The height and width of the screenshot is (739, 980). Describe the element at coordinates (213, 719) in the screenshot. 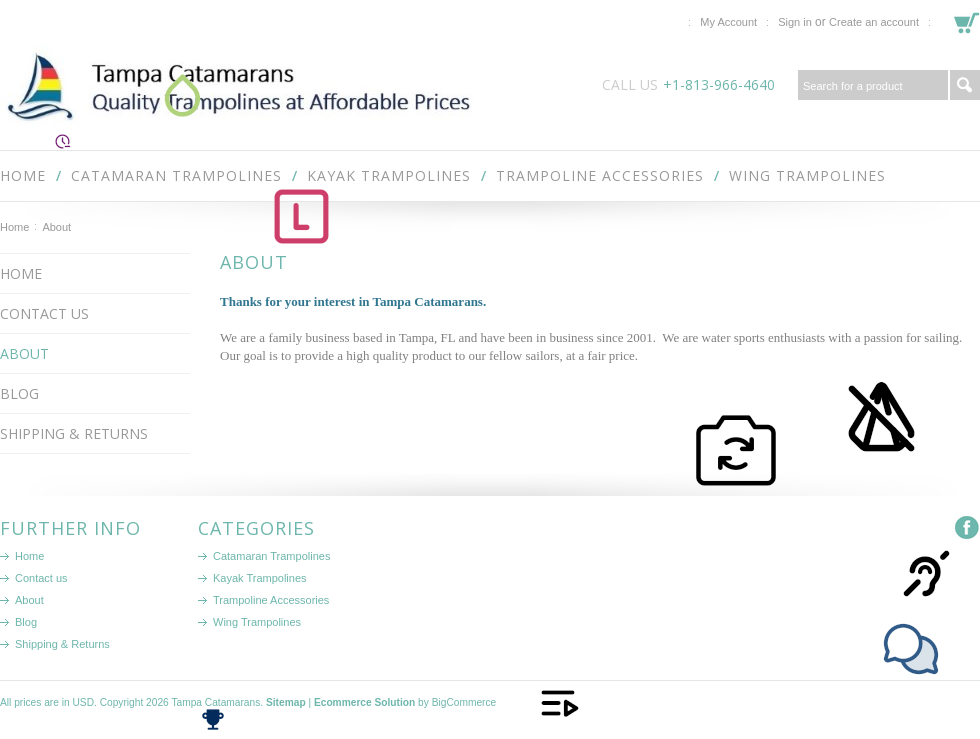

I see `view achievements or awards` at that location.